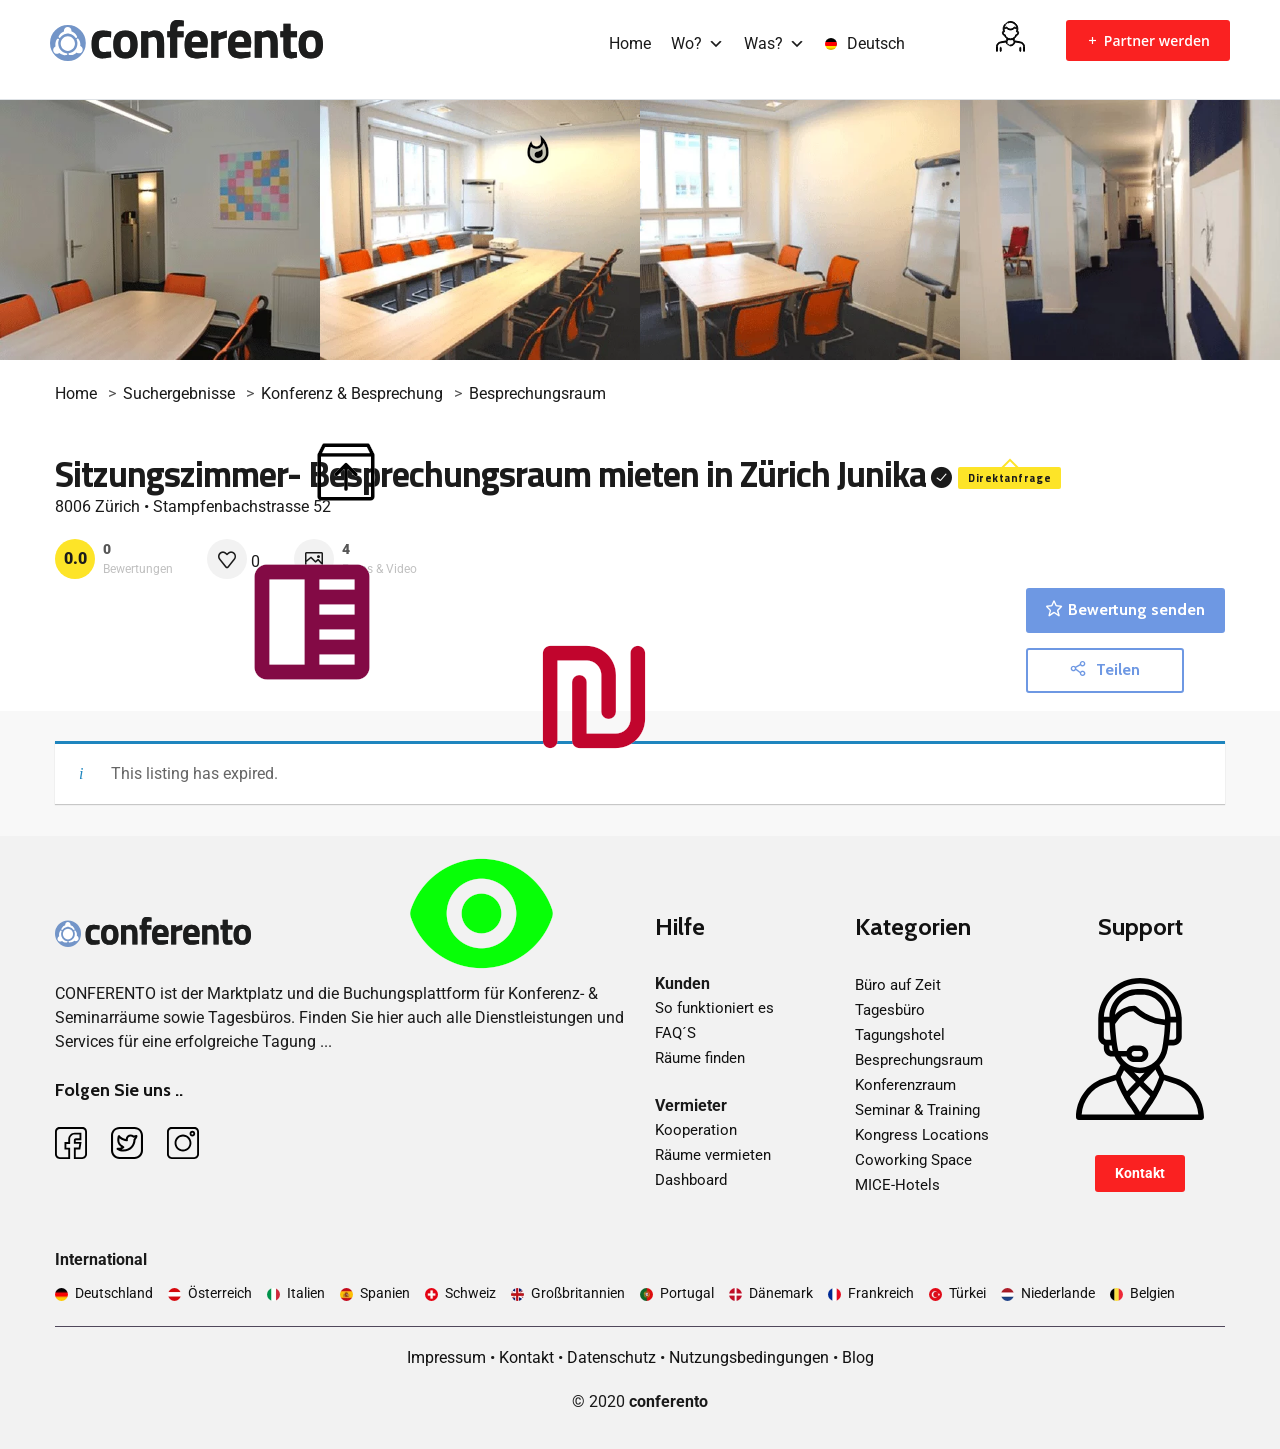 This screenshot has height=1449, width=1280. What do you see at coordinates (538, 150) in the screenshot?
I see `view trending or popular content` at bounding box center [538, 150].